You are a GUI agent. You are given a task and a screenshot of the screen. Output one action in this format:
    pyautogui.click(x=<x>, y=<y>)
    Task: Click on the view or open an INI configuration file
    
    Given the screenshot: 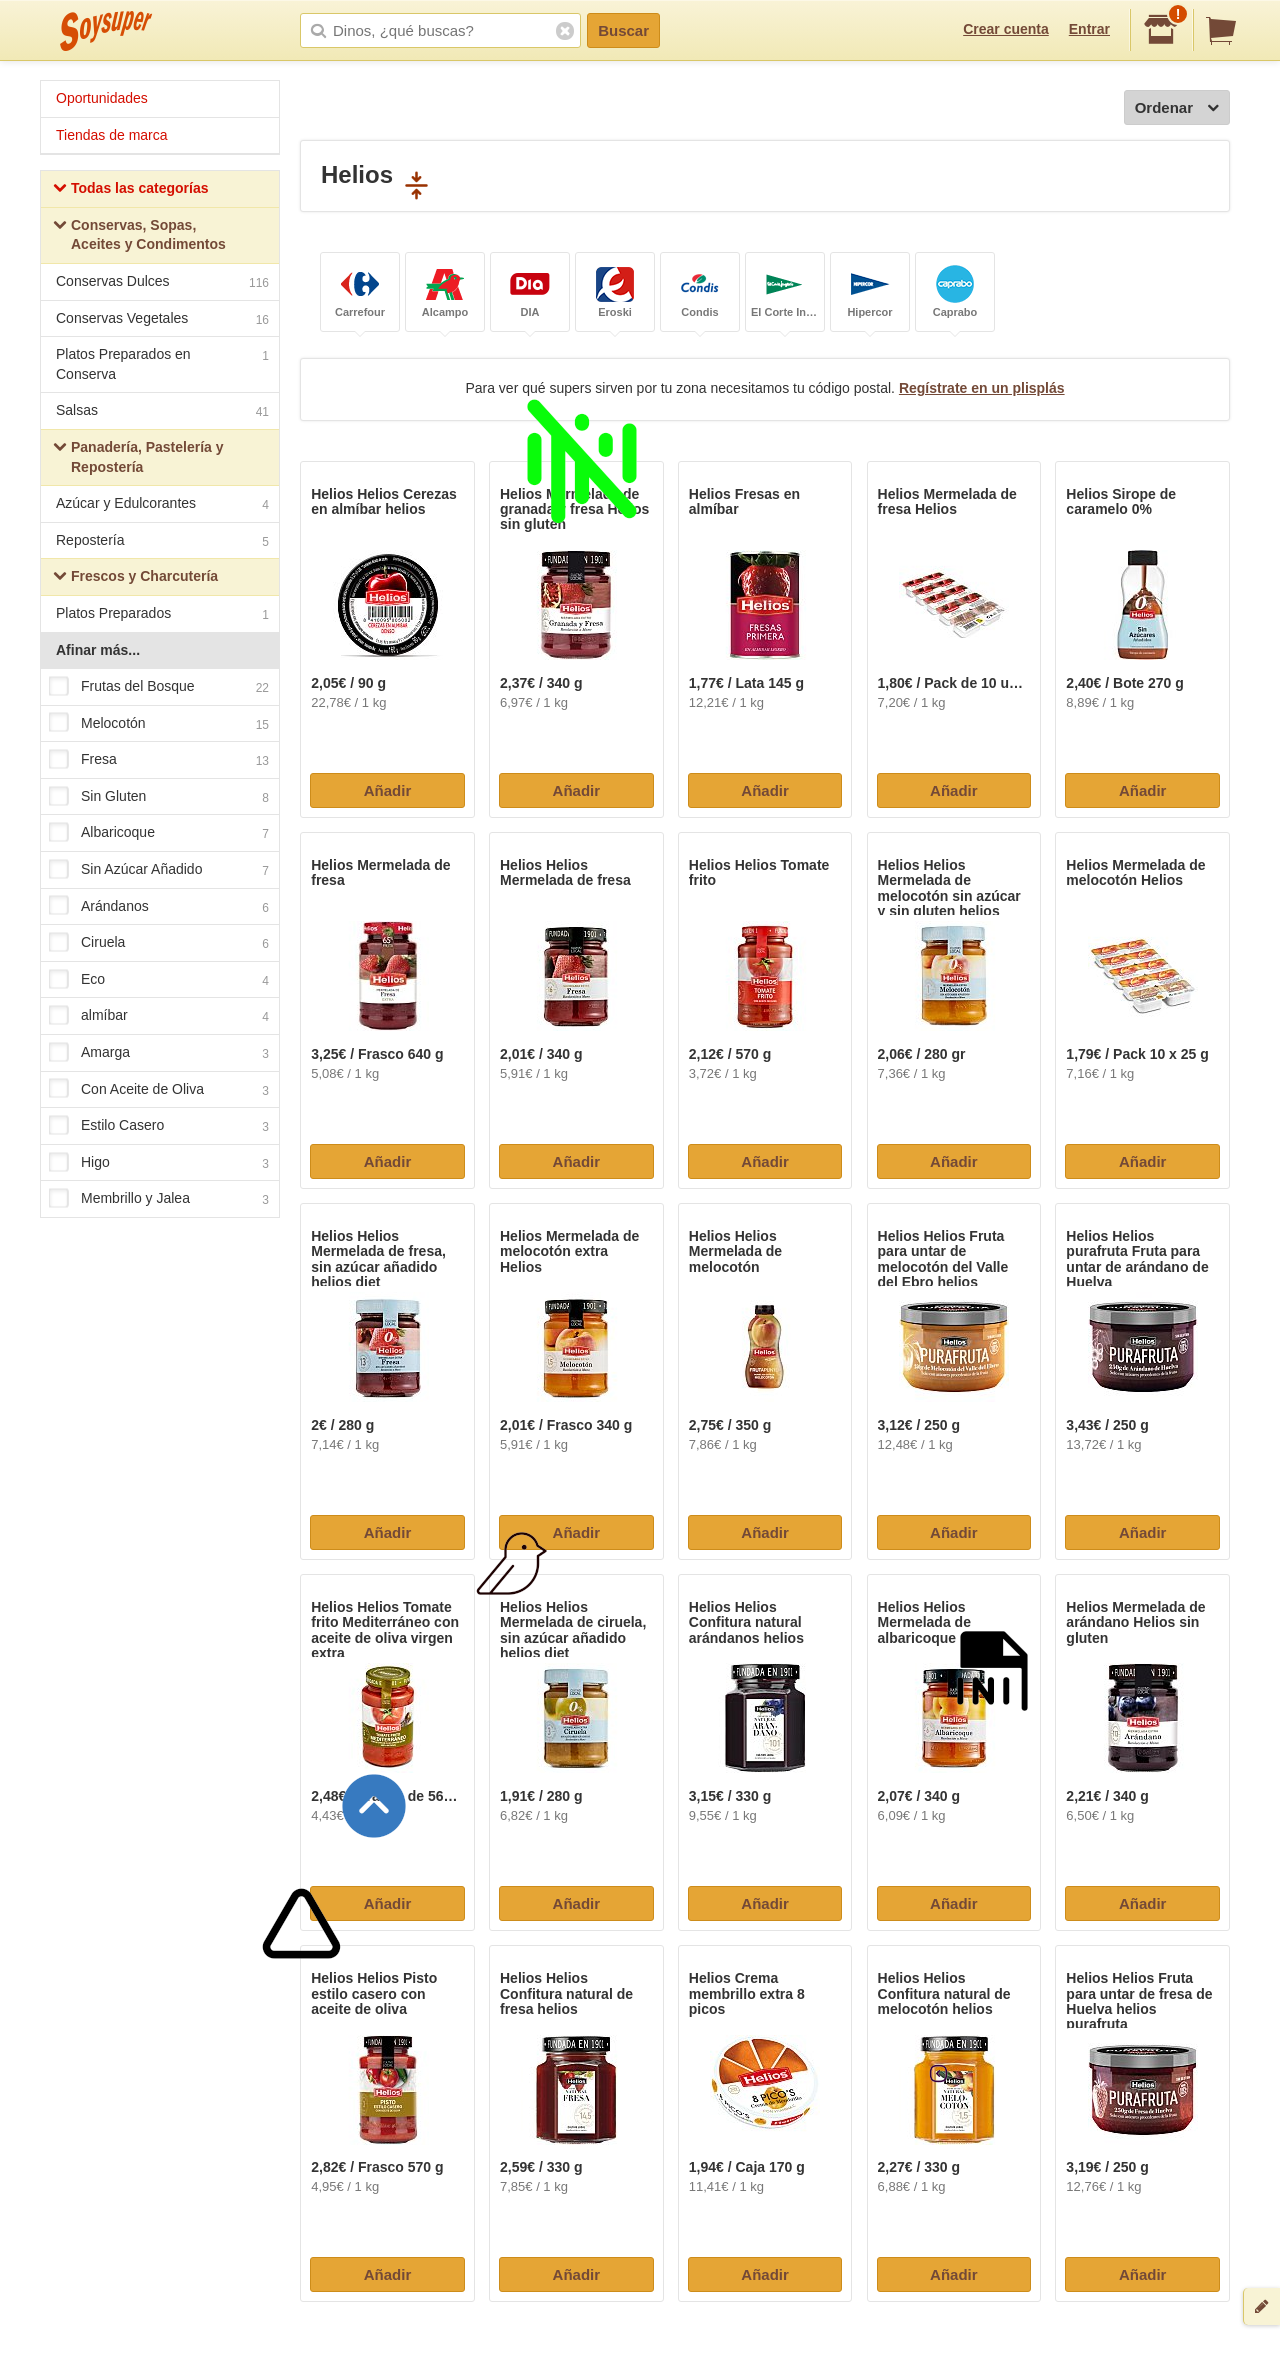 What is the action you would take?
    pyautogui.click(x=994, y=1671)
    